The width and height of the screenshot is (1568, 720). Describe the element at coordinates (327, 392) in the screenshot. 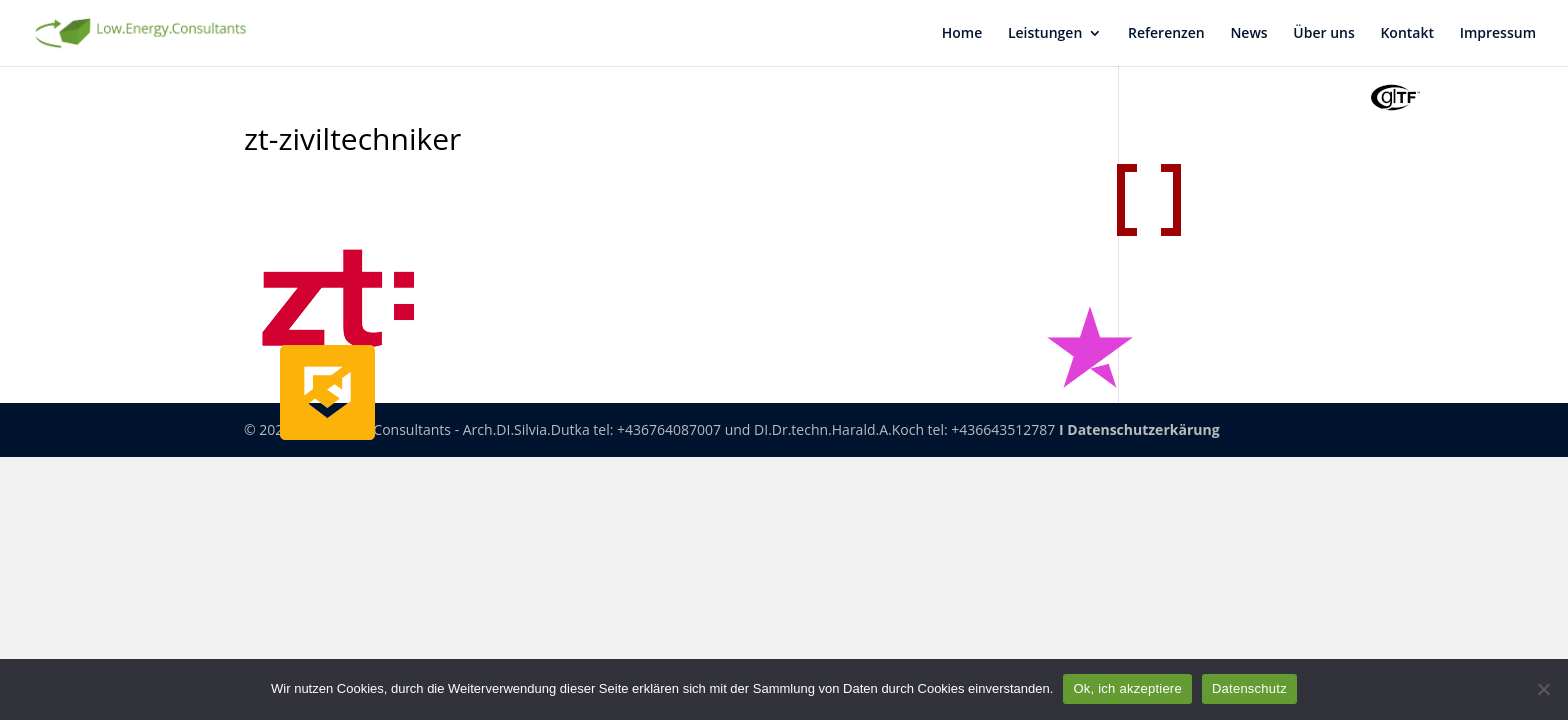

I see `clubforce app or service logo` at that location.